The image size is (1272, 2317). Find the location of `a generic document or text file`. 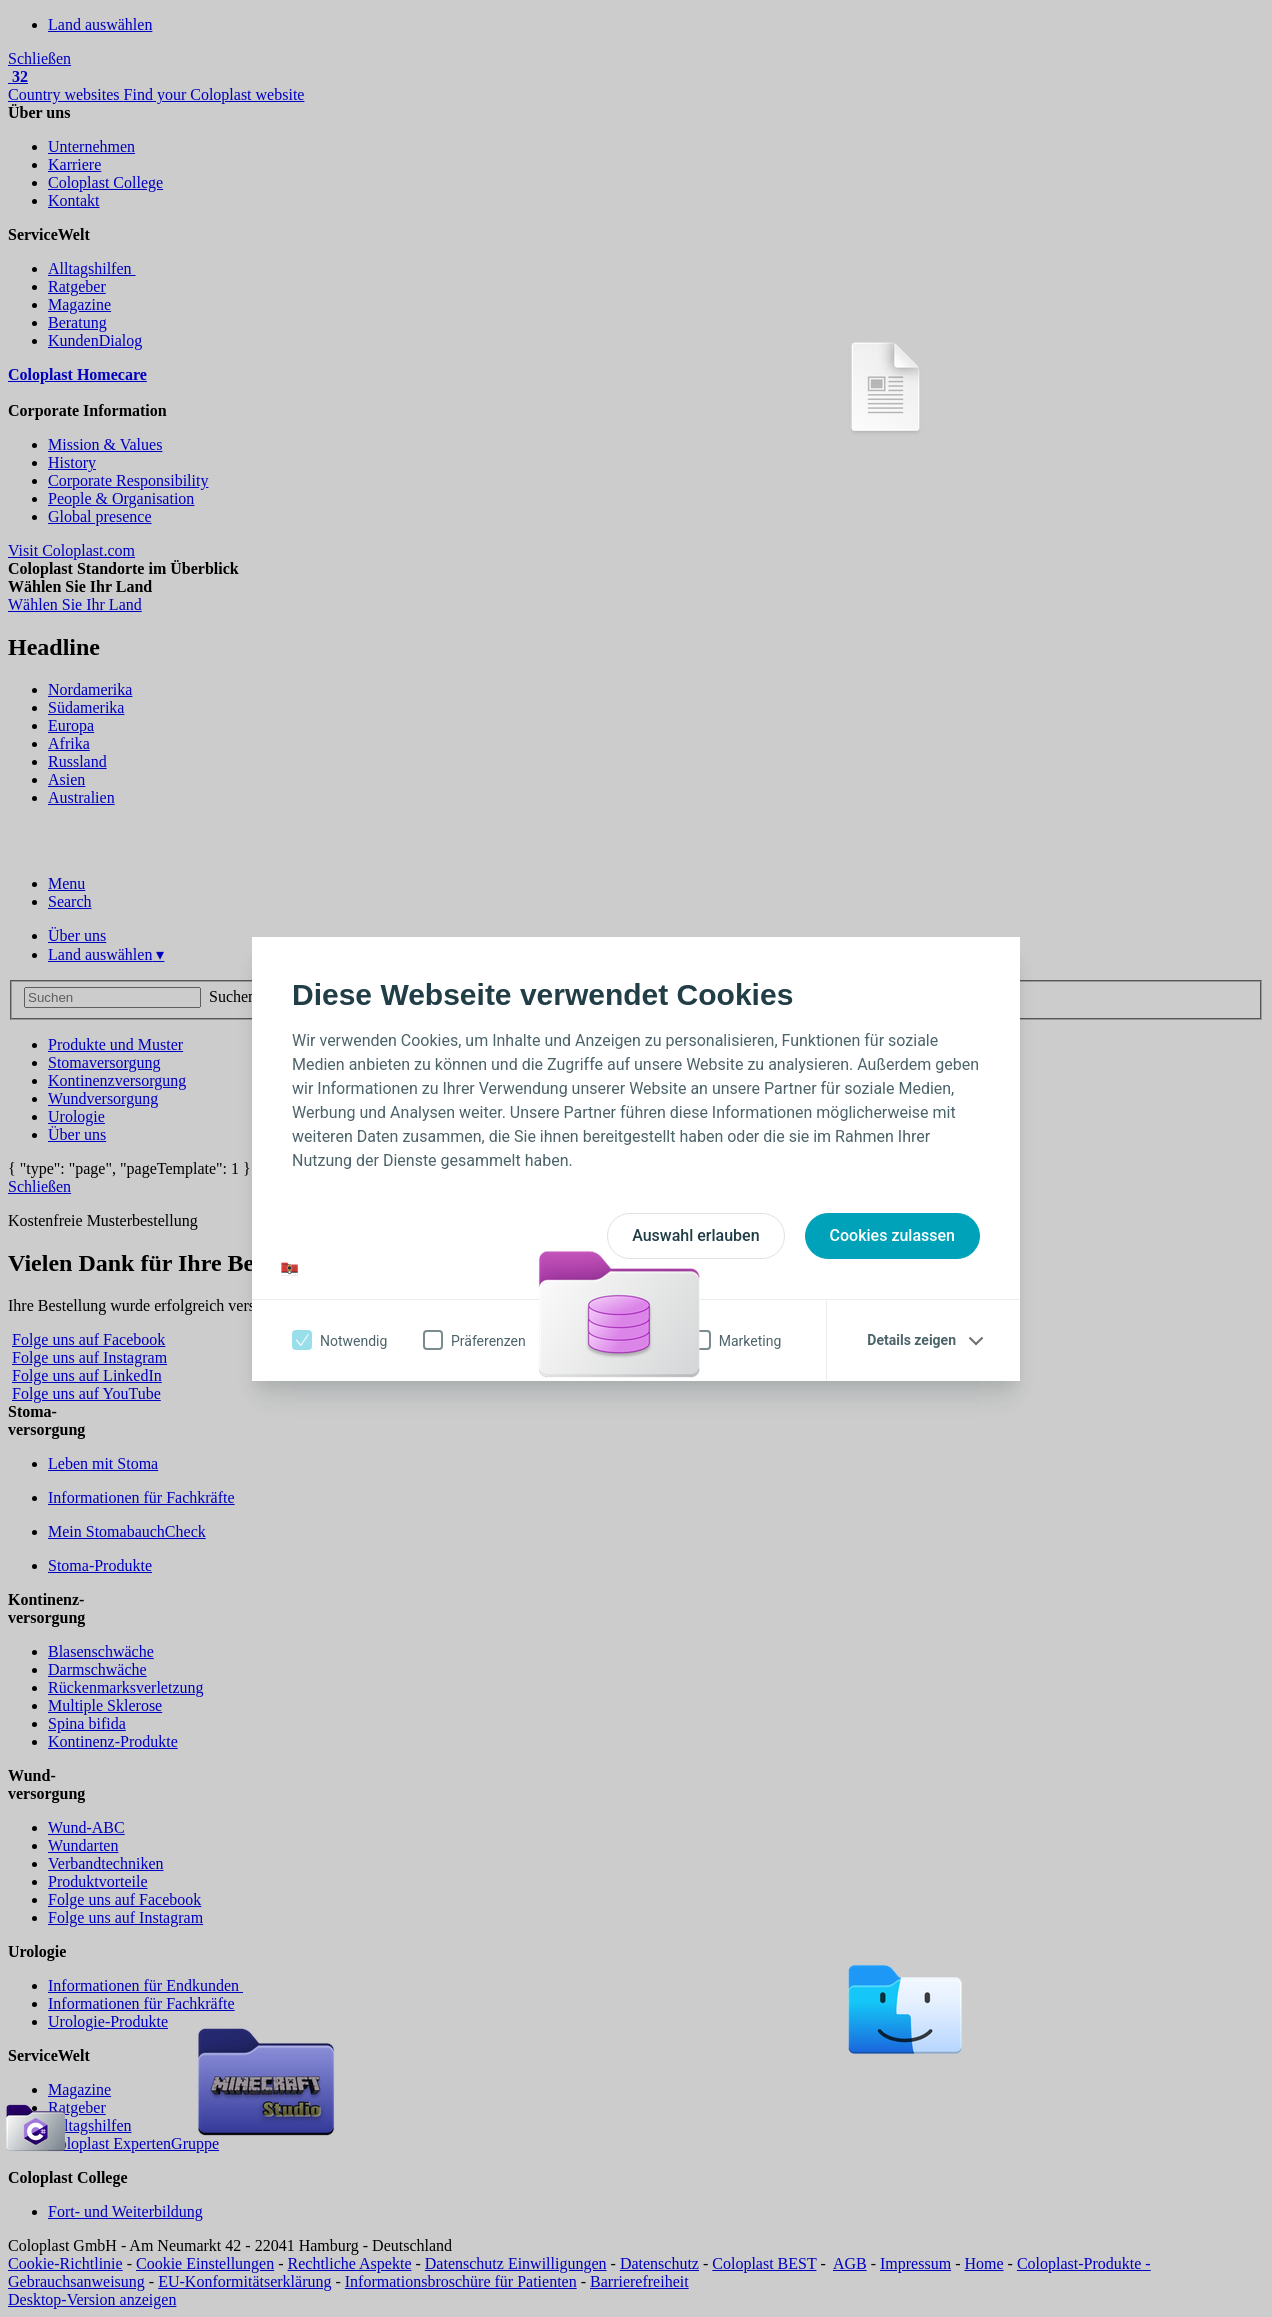

a generic document or text file is located at coordinates (885, 388).